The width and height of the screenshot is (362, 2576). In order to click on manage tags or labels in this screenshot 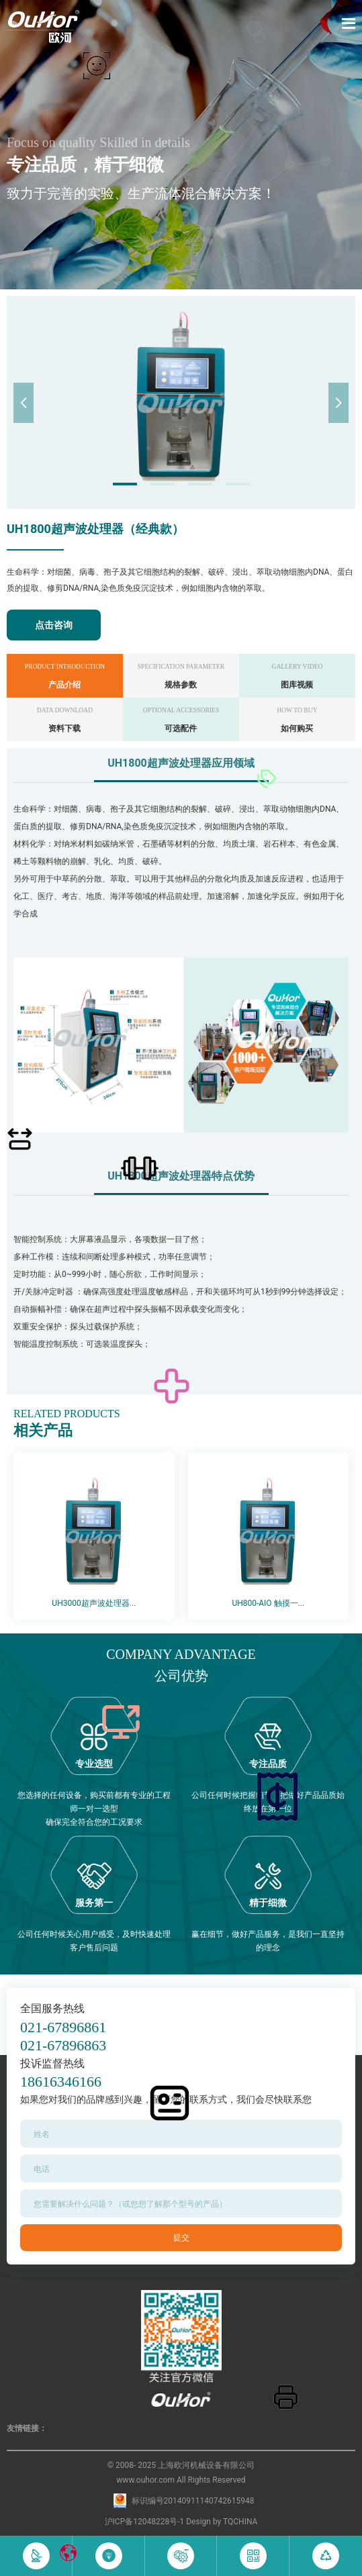, I will do `click(267, 779)`.